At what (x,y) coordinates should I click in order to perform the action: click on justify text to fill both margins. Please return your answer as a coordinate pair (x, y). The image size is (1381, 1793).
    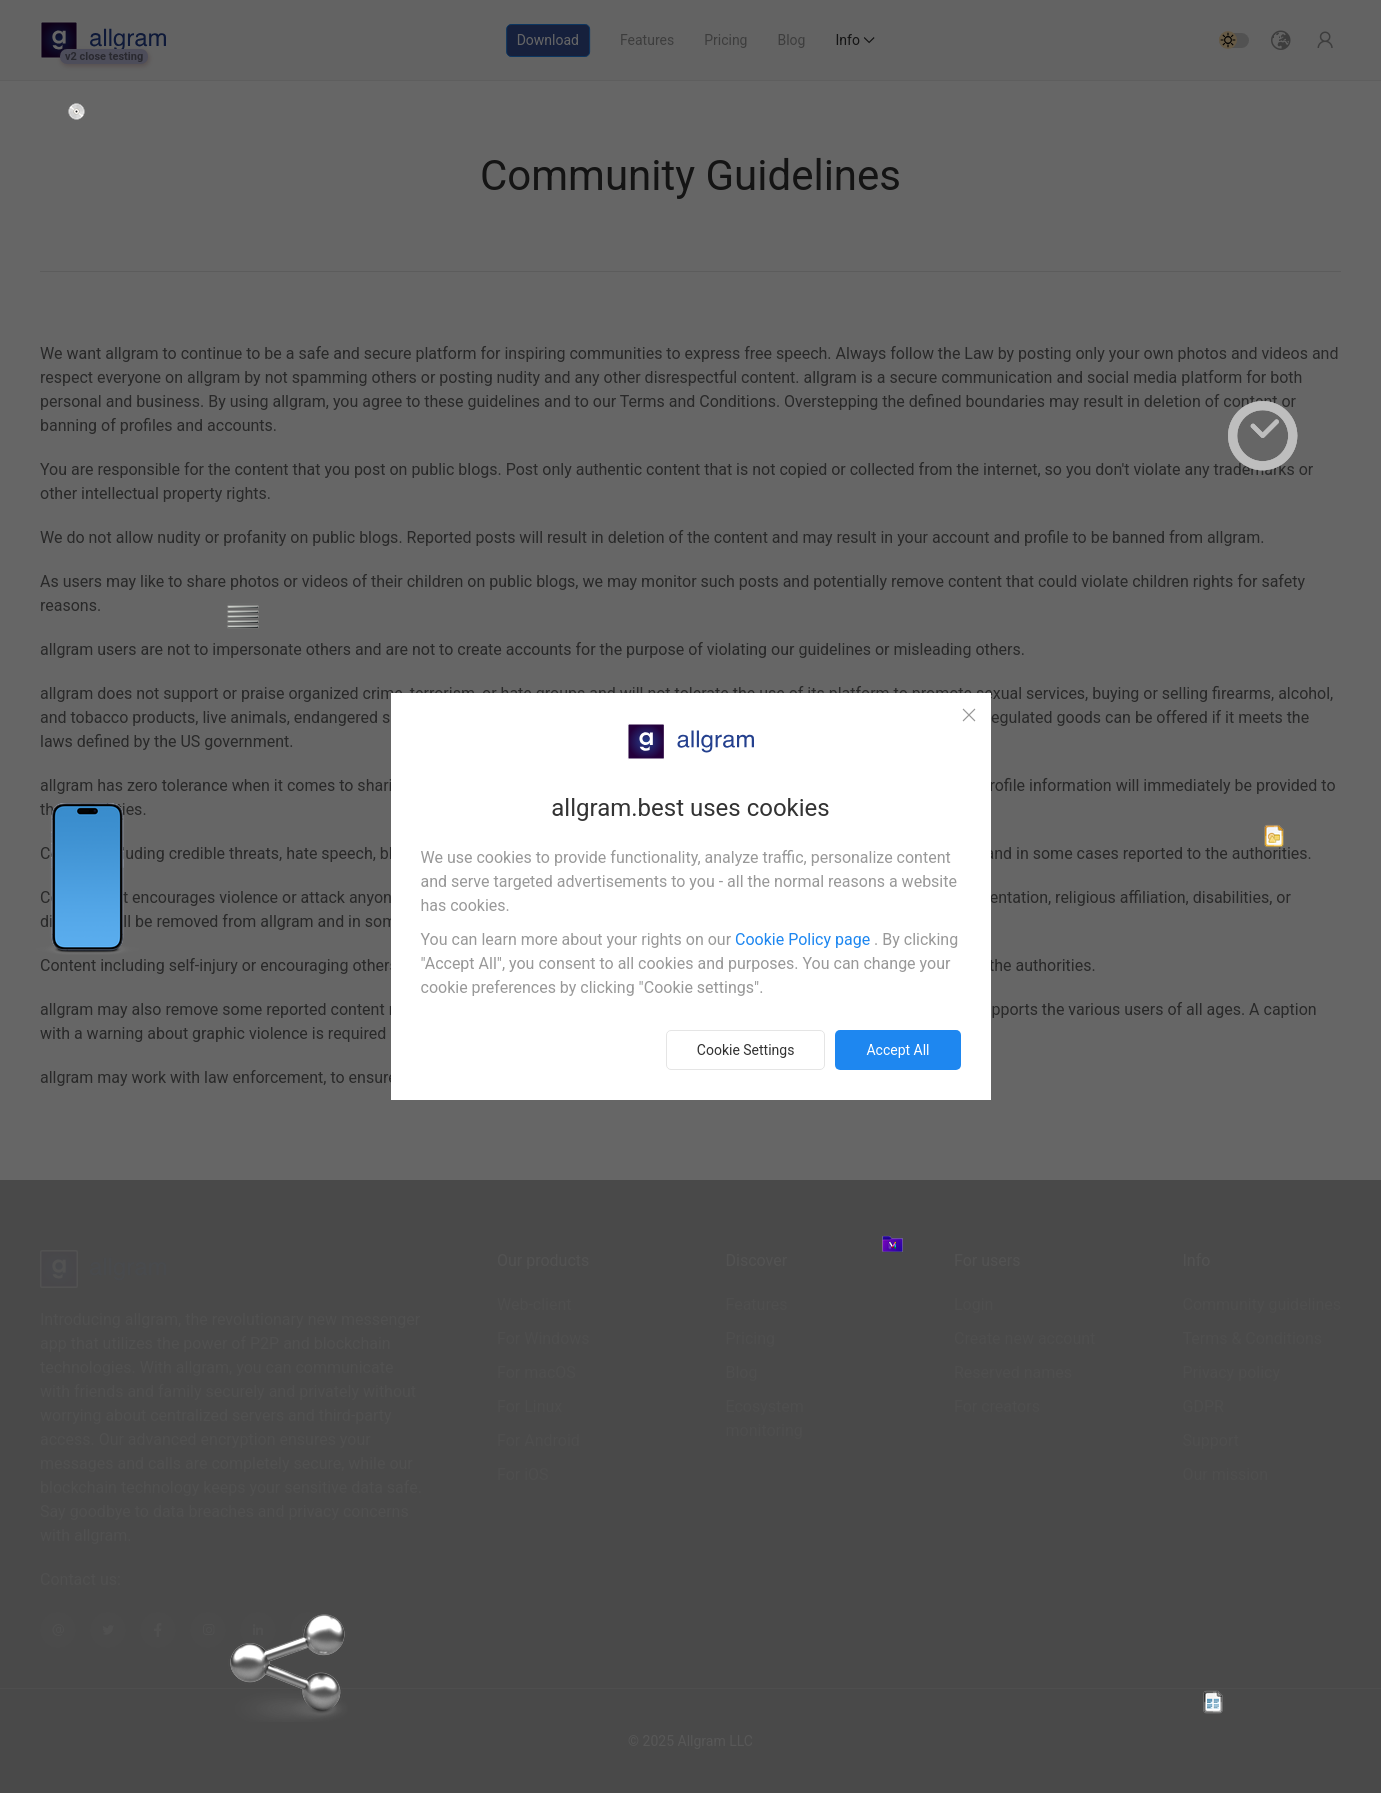
    Looking at the image, I should click on (243, 617).